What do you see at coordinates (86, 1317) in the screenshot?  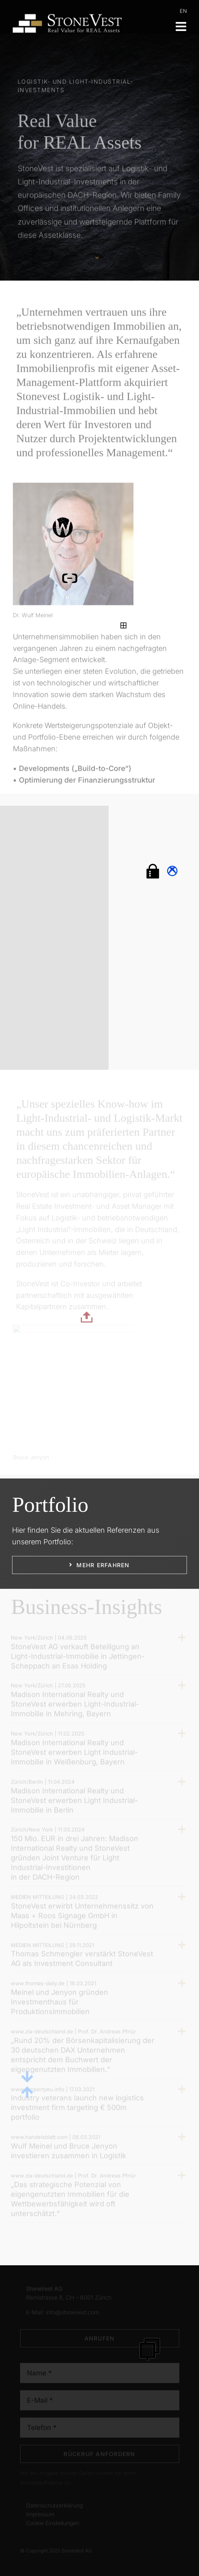 I see `upload a file or document` at bounding box center [86, 1317].